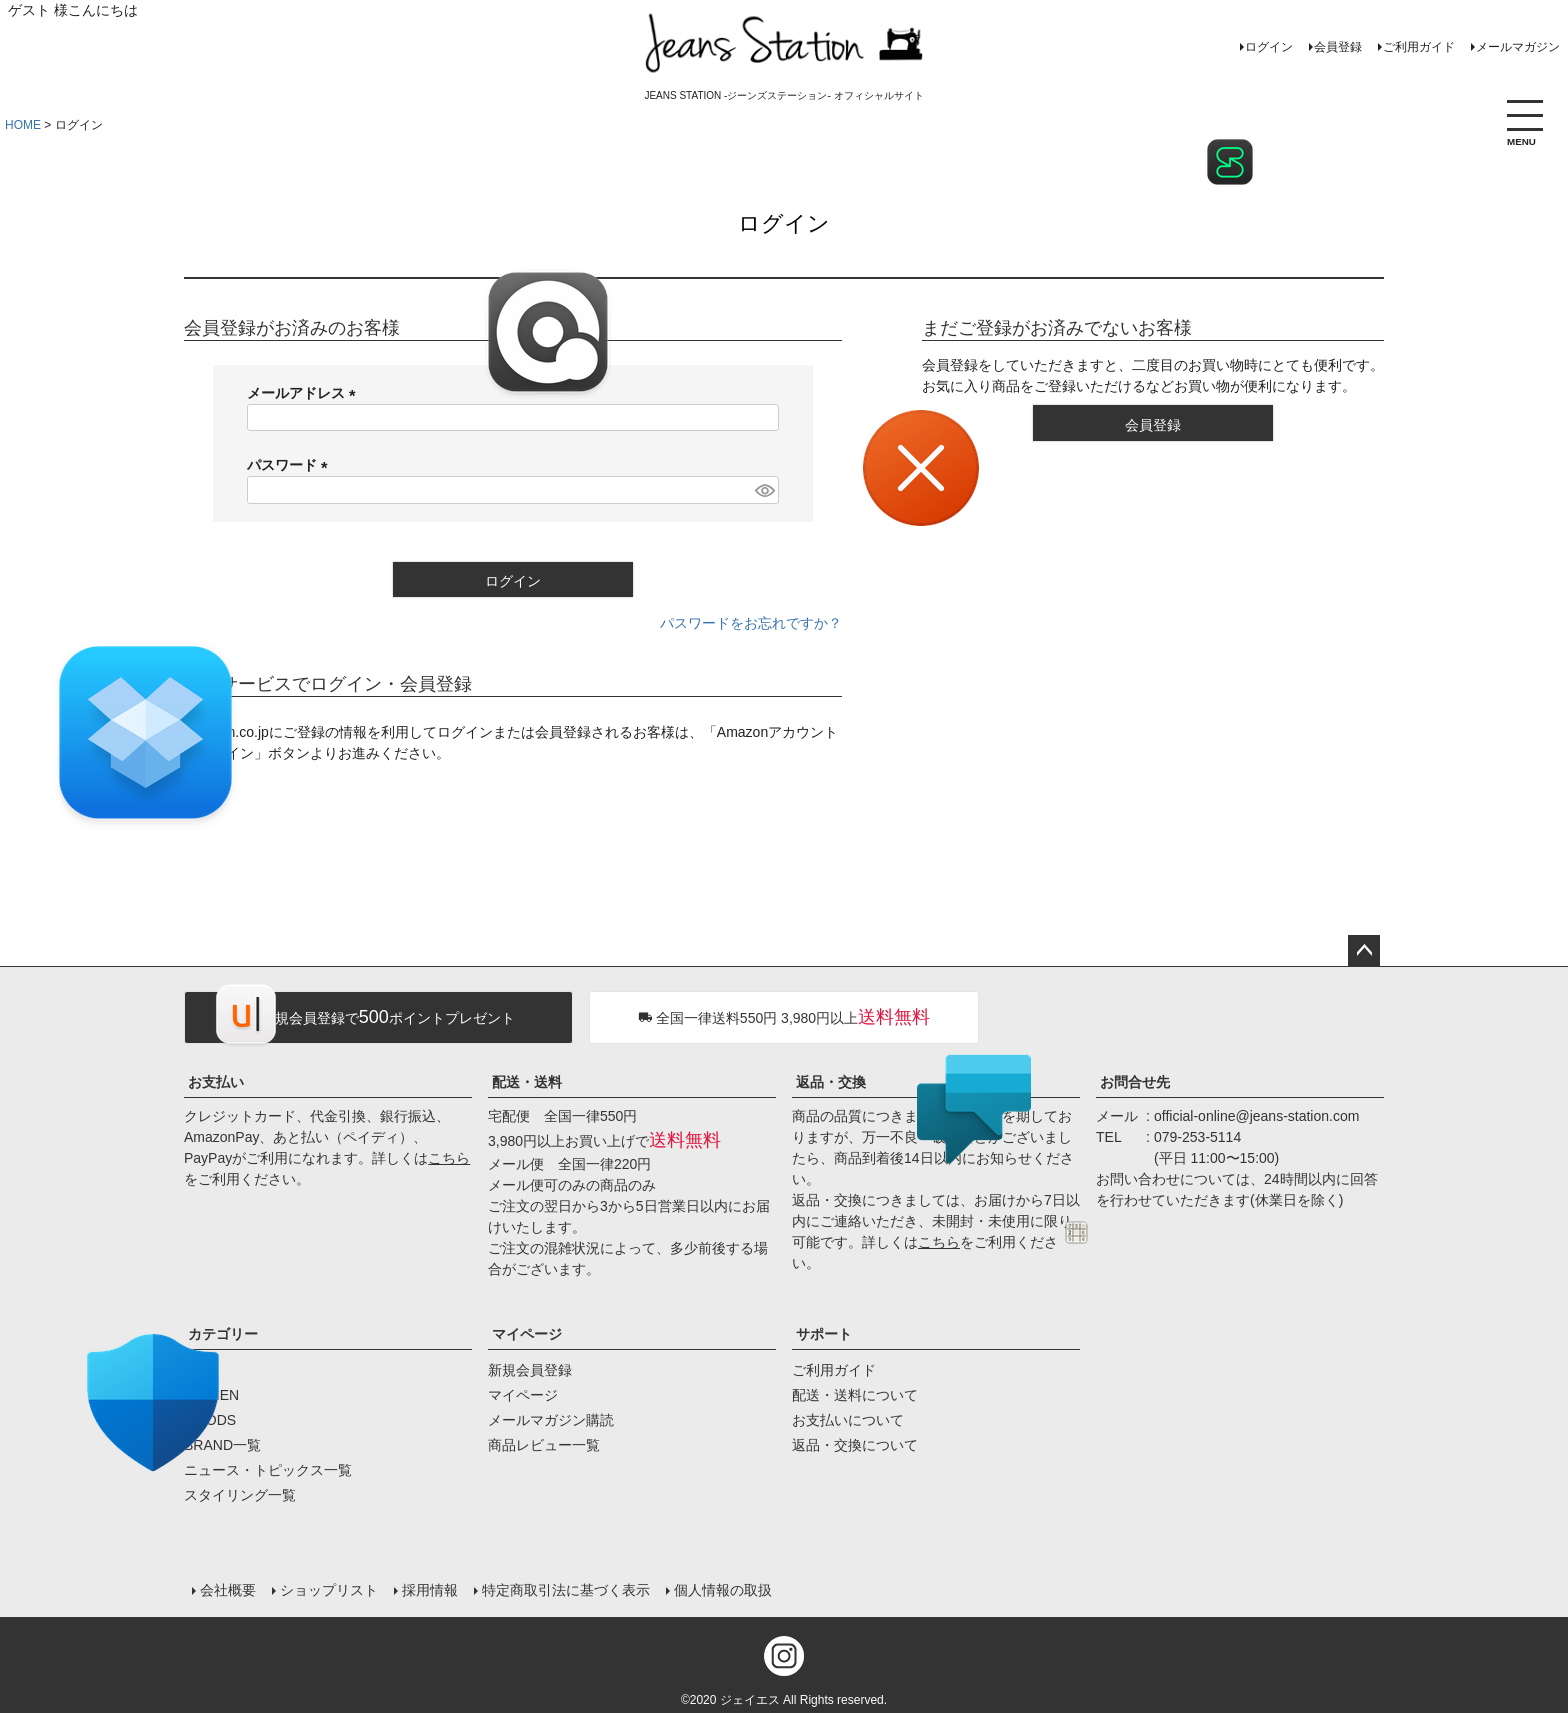 This screenshot has width=1568, height=1713. What do you see at coordinates (548, 332) in the screenshot?
I see `open giada audio sequencer application` at bounding box center [548, 332].